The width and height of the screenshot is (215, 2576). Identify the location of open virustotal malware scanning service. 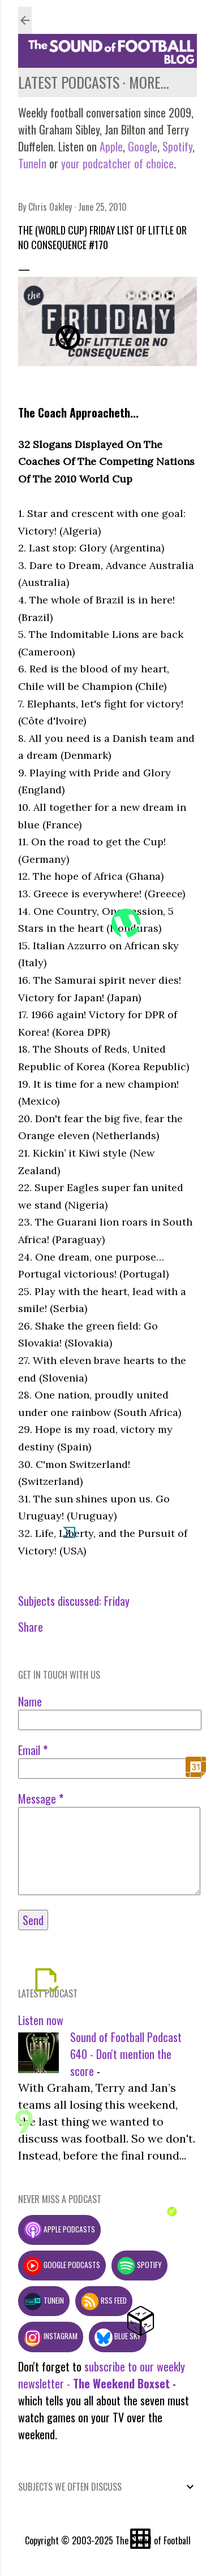
(69, 1532).